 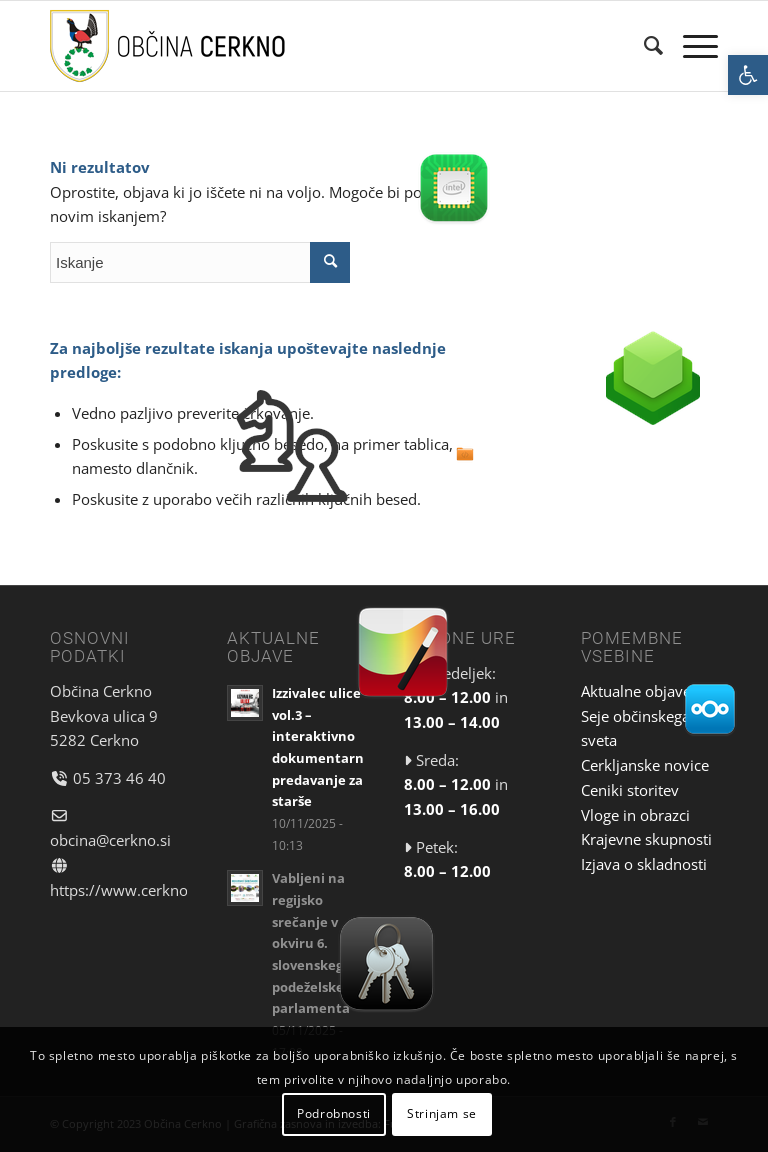 I want to click on launch winetricks application, so click(x=403, y=652).